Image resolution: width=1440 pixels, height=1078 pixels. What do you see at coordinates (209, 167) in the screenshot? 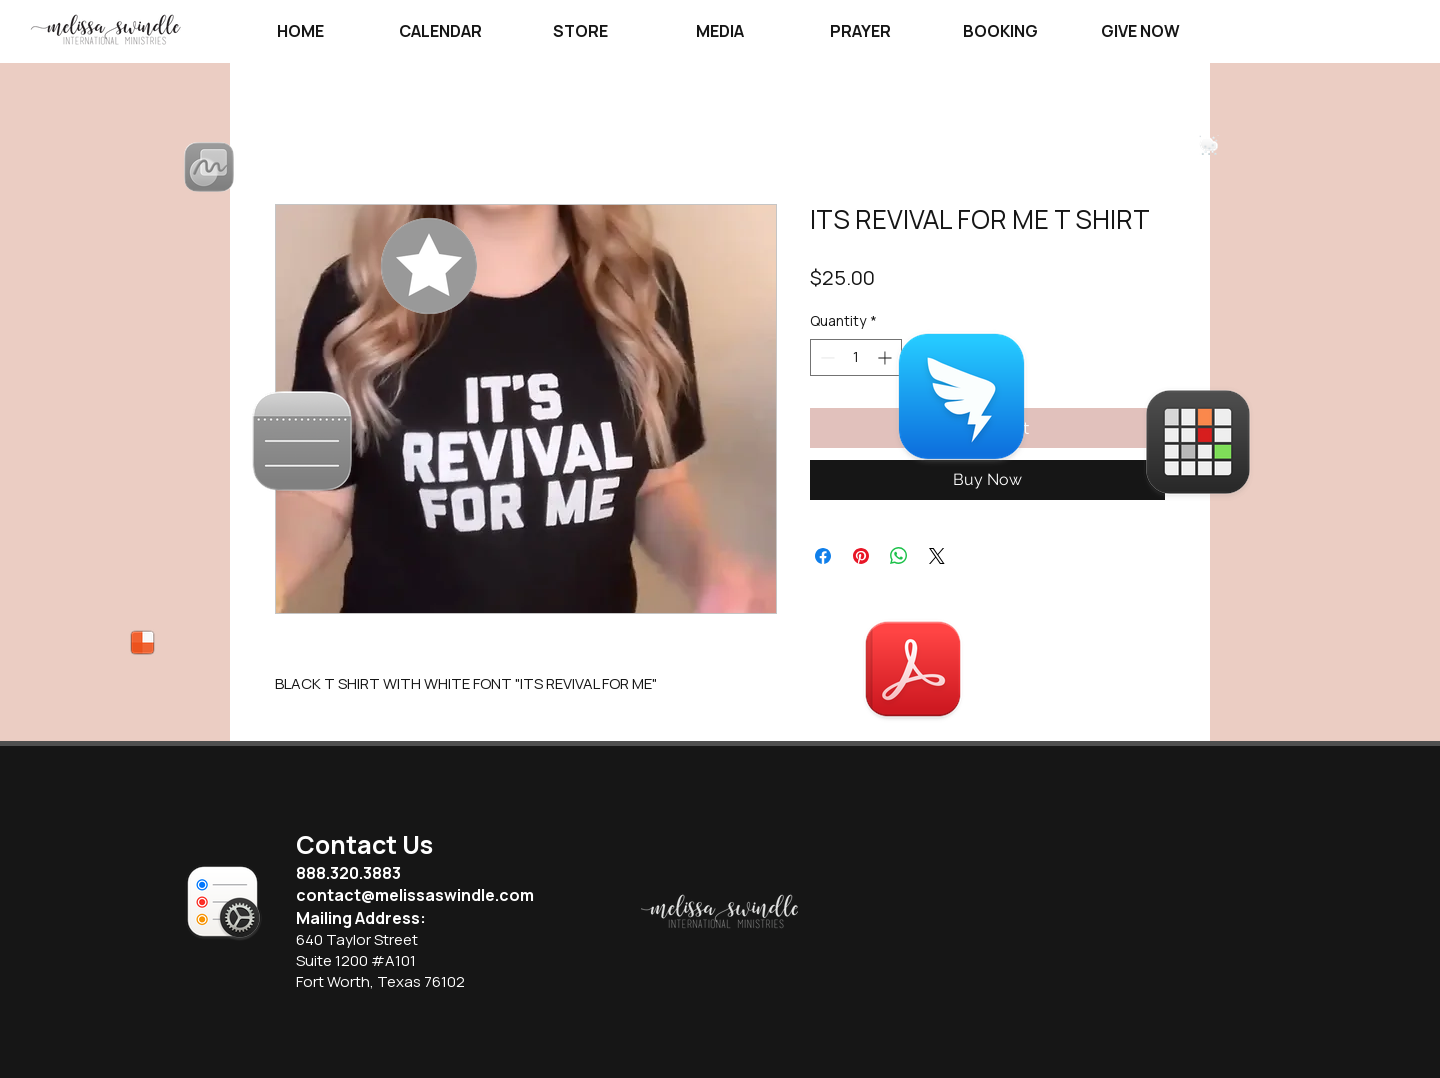
I see `open freeform app for brainstorming and sketching` at bounding box center [209, 167].